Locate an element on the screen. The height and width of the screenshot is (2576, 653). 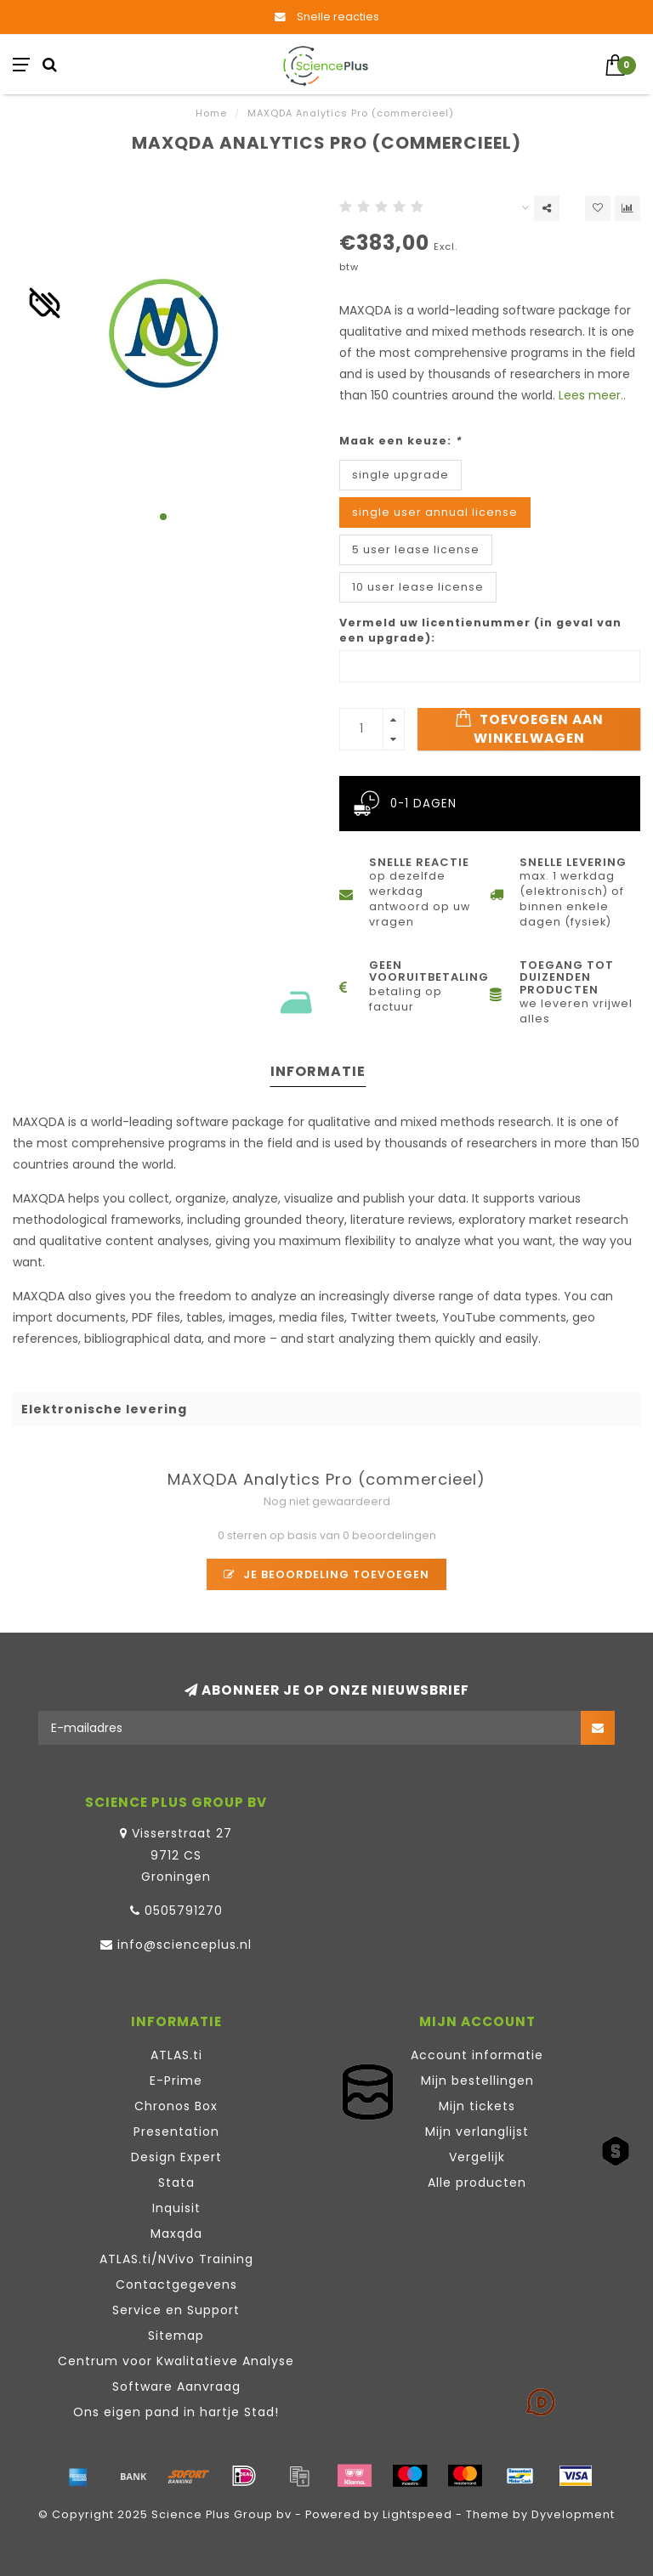
disqus commenting platform logo is located at coordinates (541, 2402).